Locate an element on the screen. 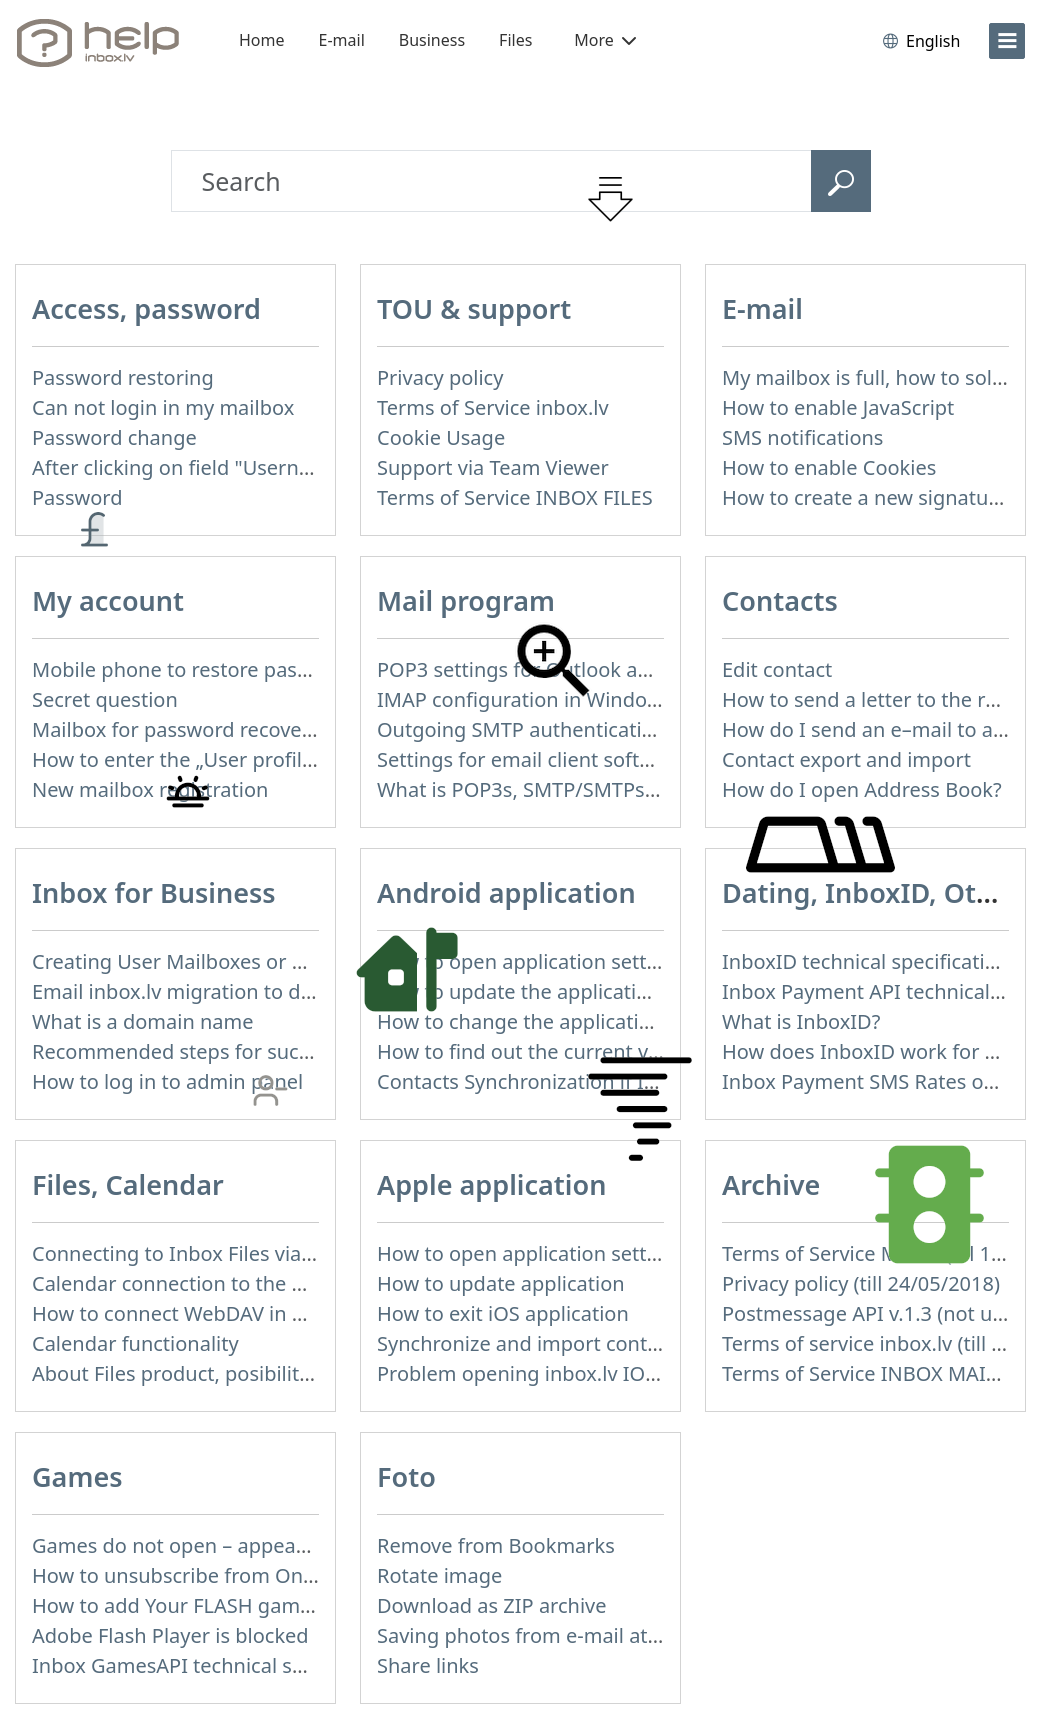 Image resolution: width=1041 pixels, height=1724 pixels. switch between open browser tabs is located at coordinates (820, 844).